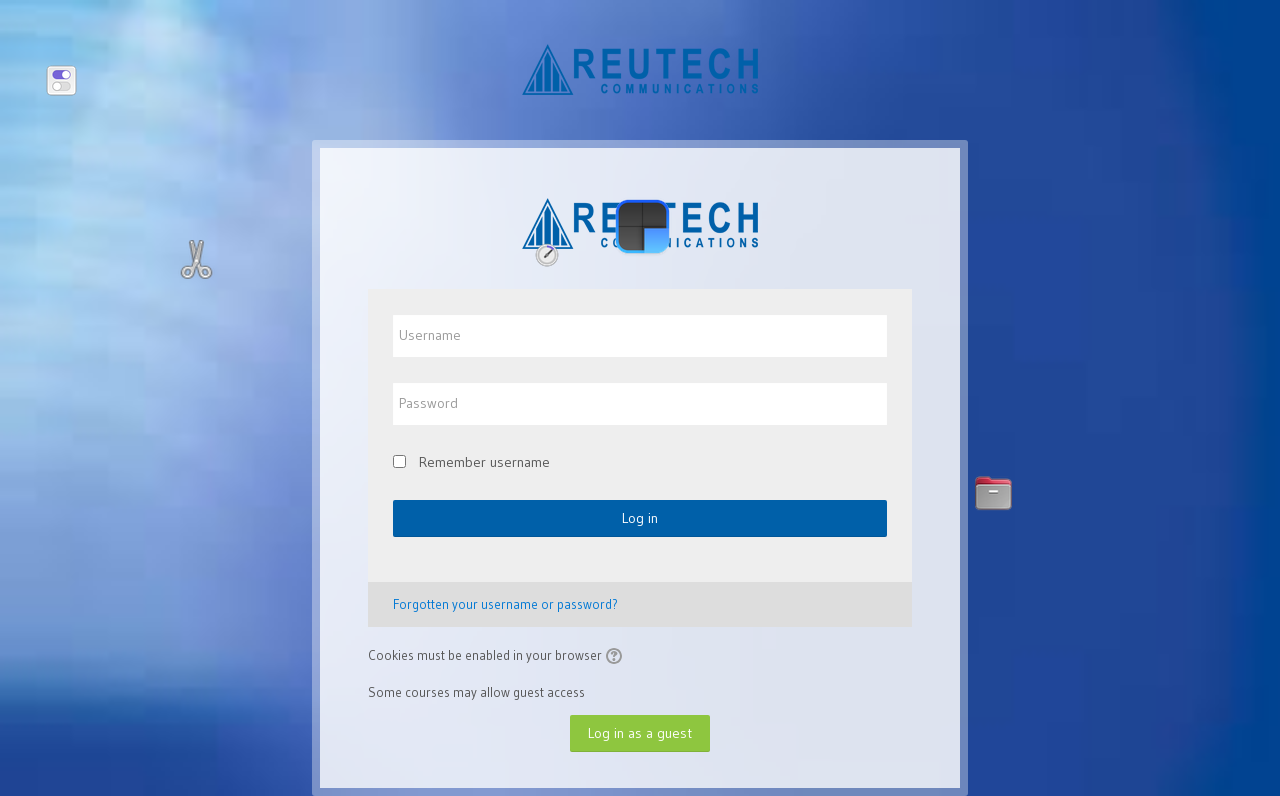 The image size is (1280, 796). I want to click on open unity tweak tool settings, so click(61, 80).